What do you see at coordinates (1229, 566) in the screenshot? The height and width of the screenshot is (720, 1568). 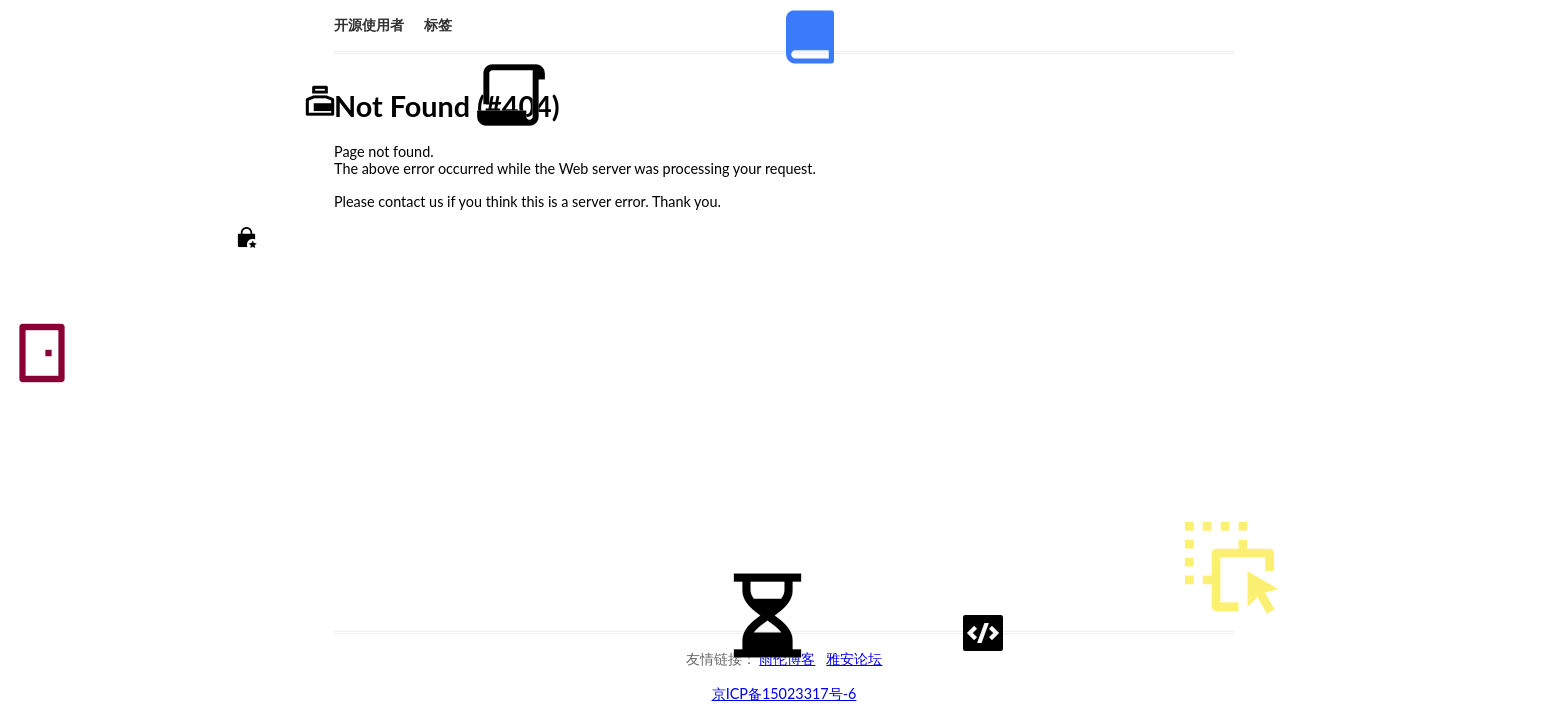 I see `drag and drop to rearrange items` at bounding box center [1229, 566].